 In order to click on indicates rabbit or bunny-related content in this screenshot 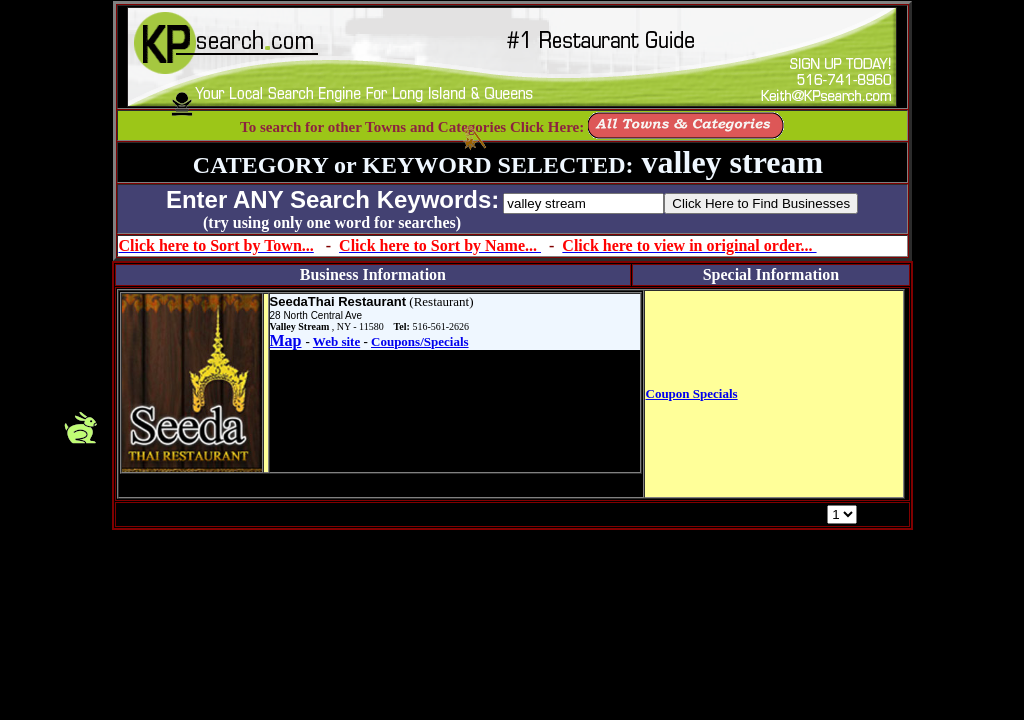, I will do `click(81, 428)`.